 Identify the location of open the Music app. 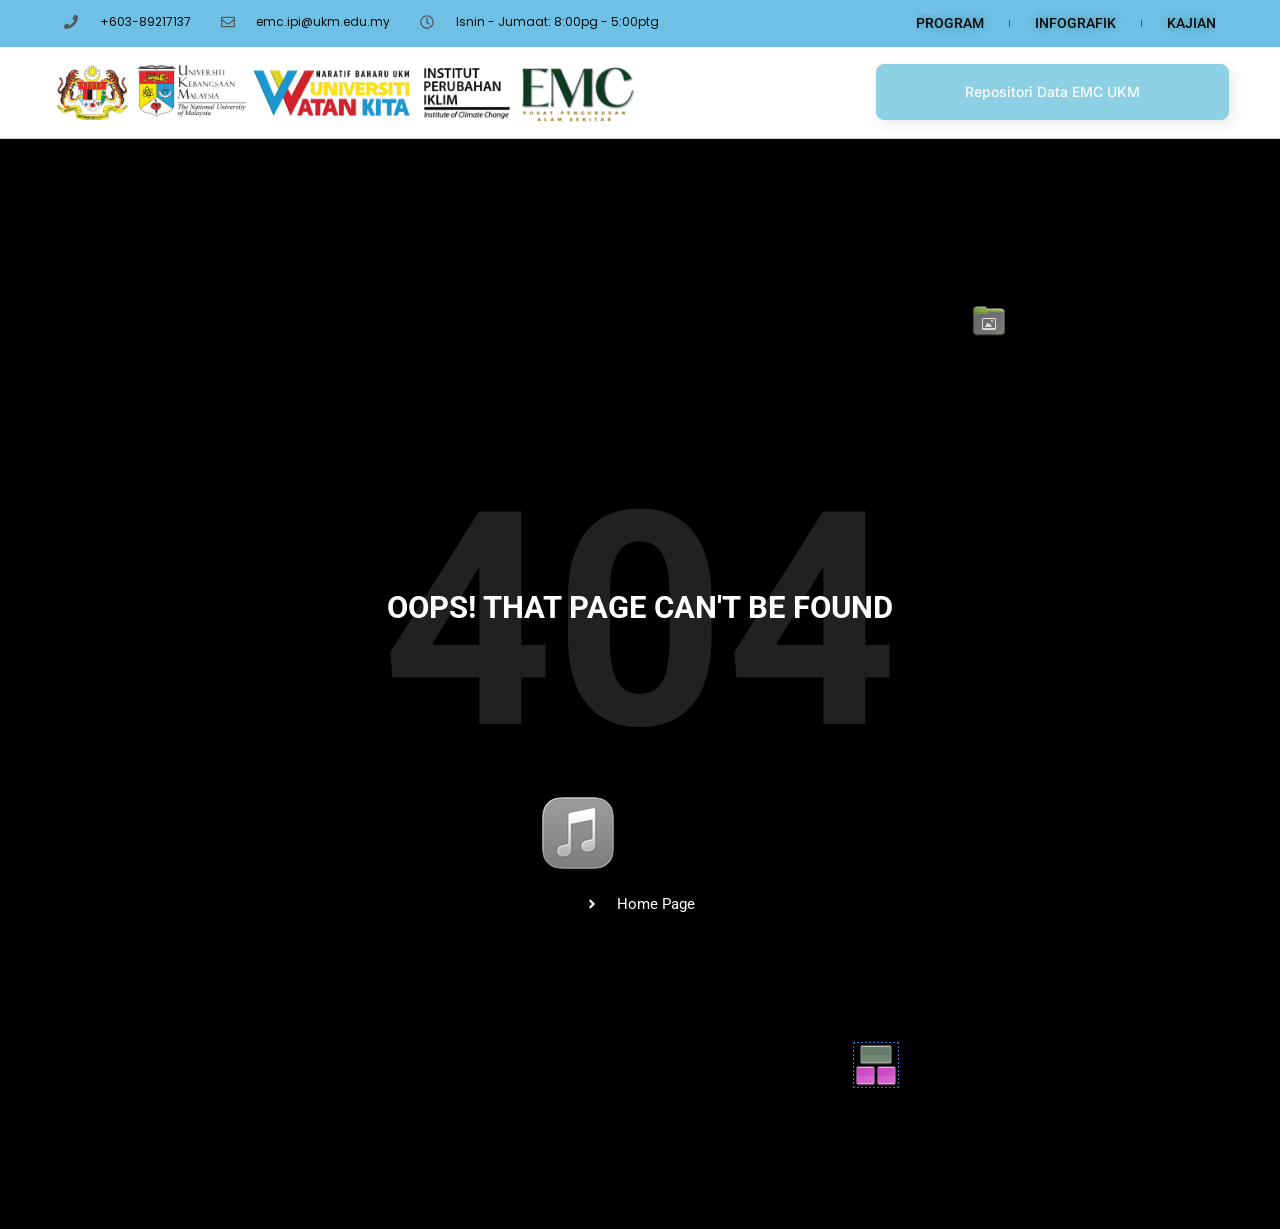
(578, 833).